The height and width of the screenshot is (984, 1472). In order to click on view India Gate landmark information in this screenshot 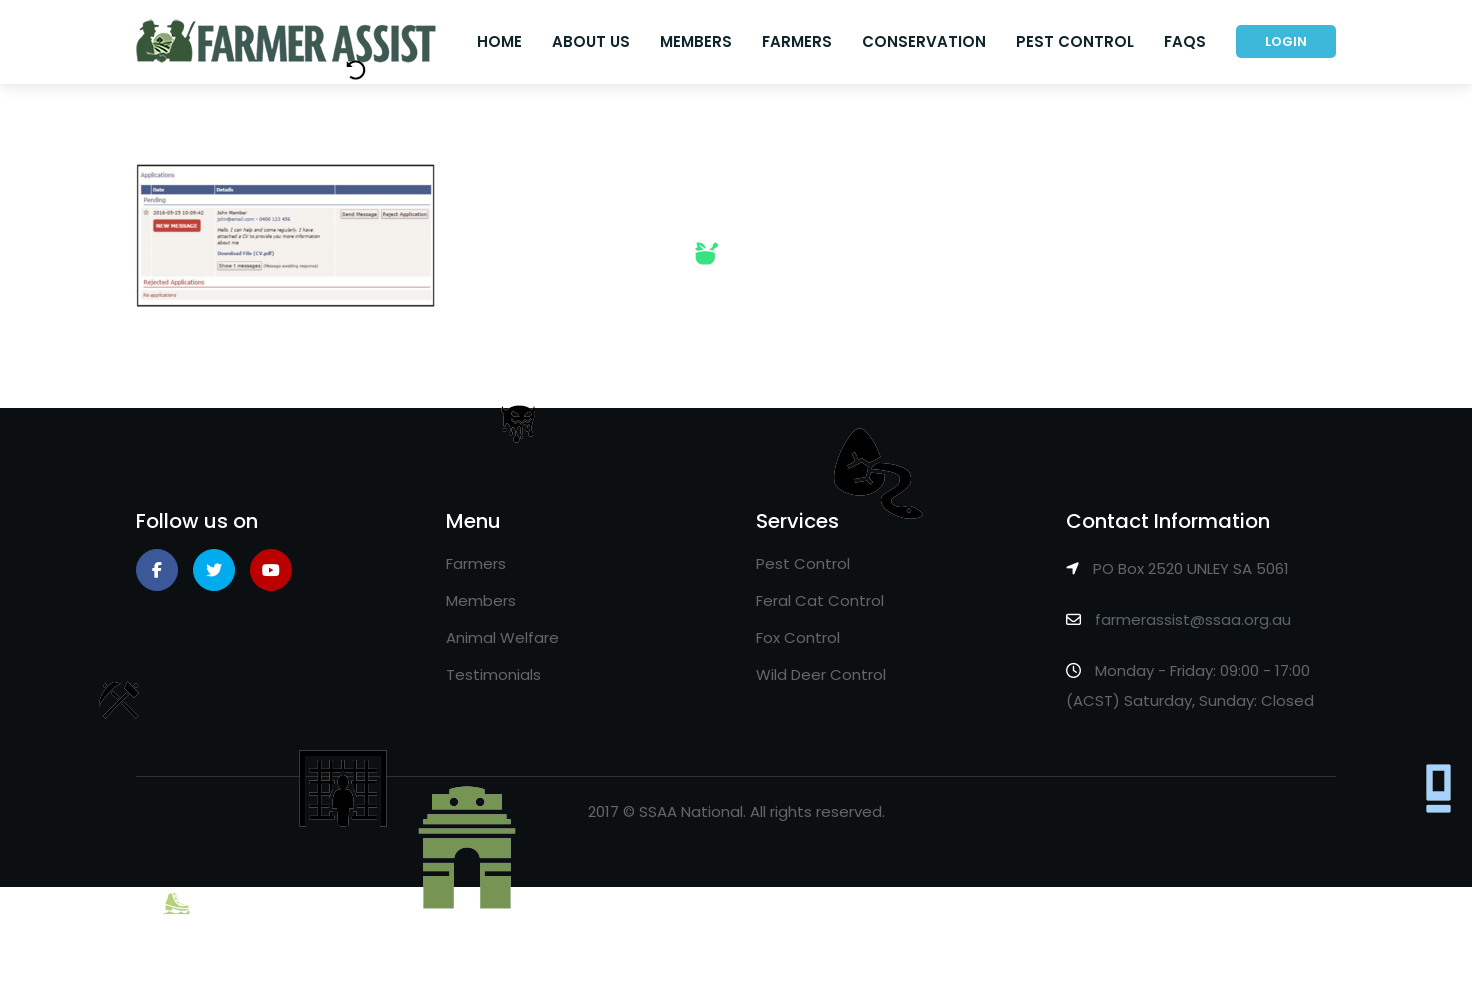, I will do `click(467, 843)`.